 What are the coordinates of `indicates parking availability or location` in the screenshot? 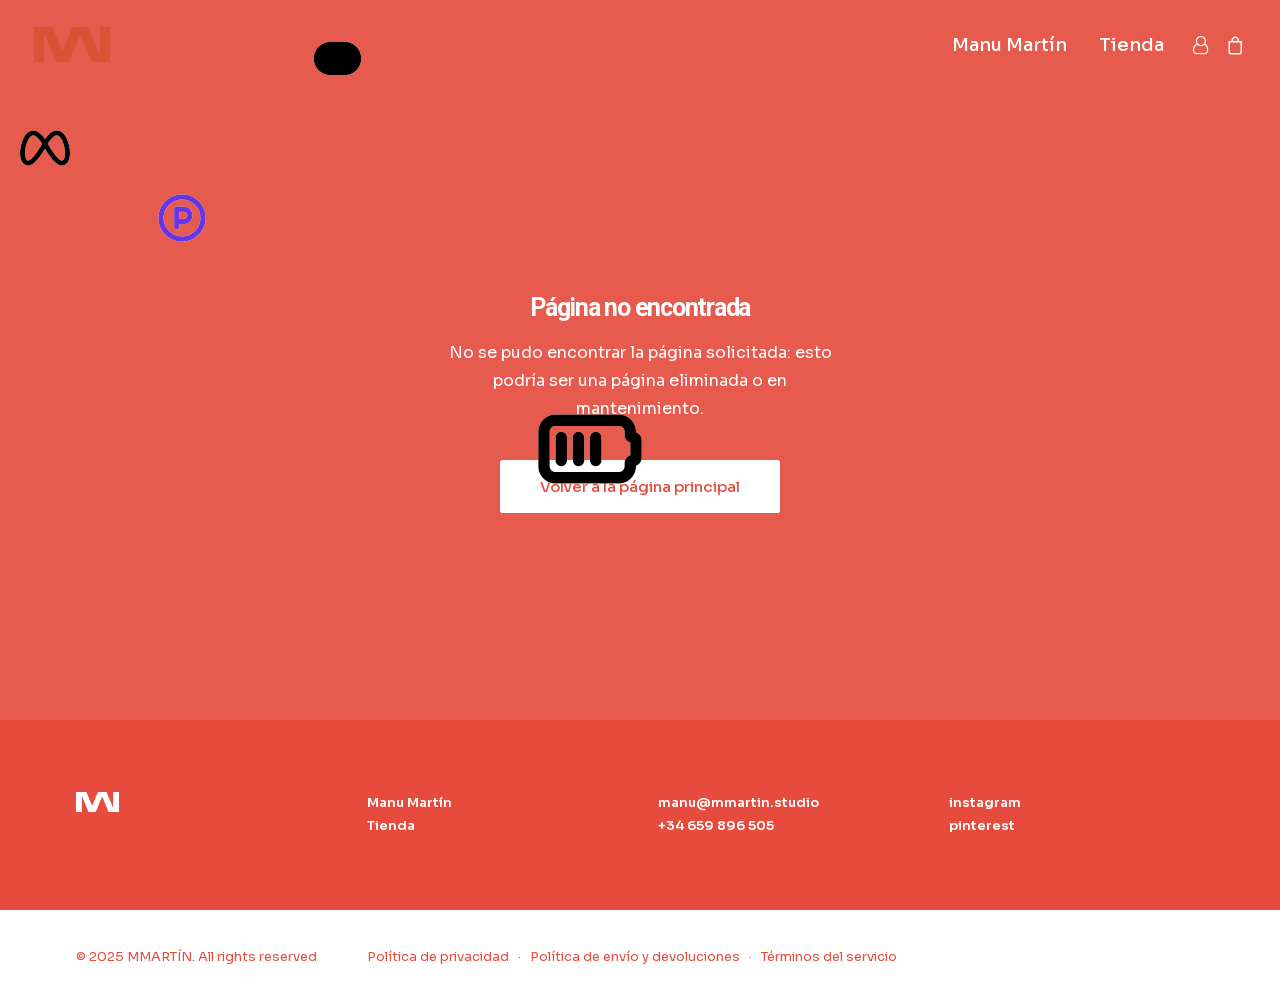 It's located at (182, 218).